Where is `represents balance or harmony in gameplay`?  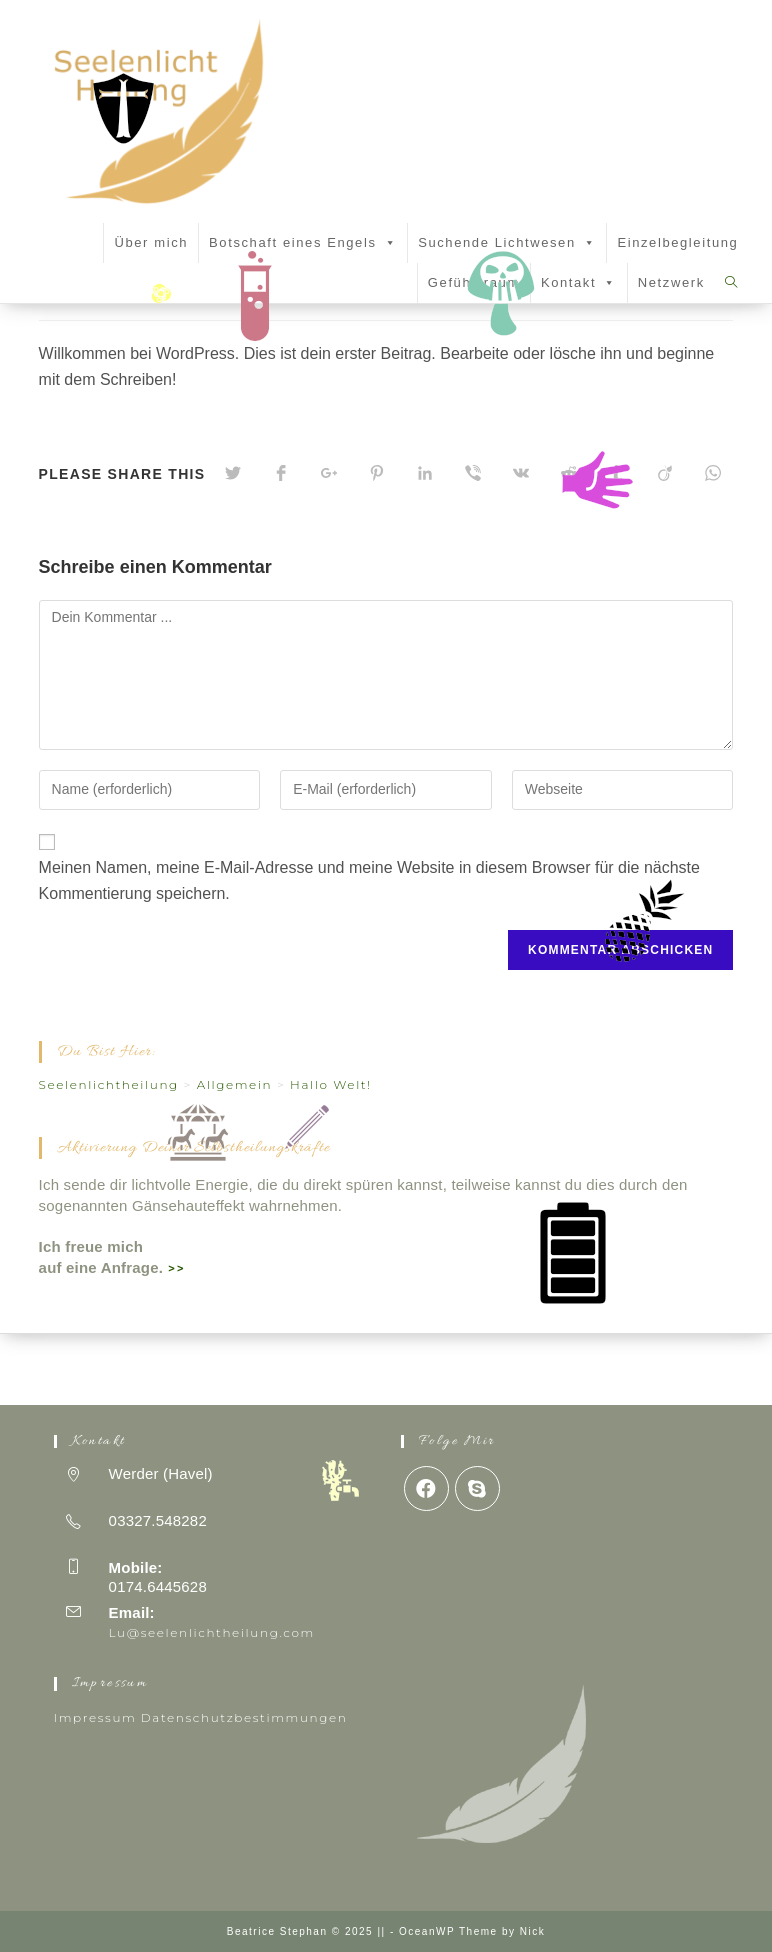
represents balance or harmony in gameplay is located at coordinates (161, 293).